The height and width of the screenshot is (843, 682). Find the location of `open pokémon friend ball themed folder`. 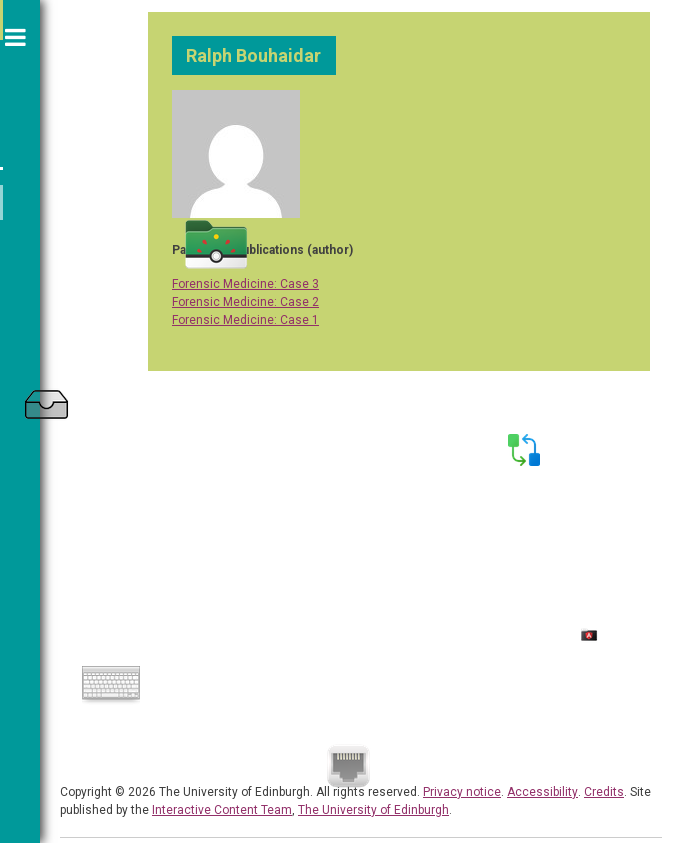

open pokémon friend ball themed folder is located at coordinates (216, 246).